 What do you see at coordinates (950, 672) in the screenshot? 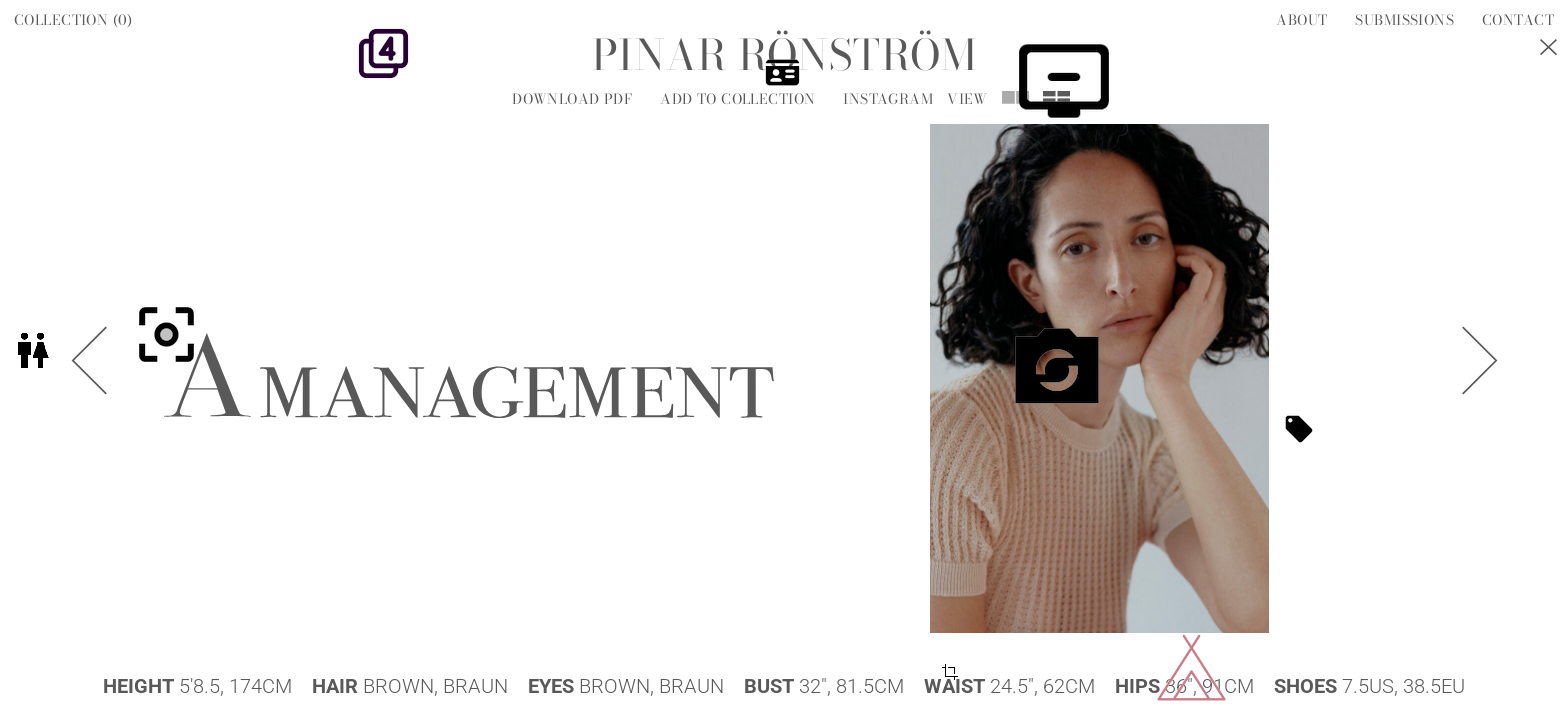
I see `crop an image` at bounding box center [950, 672].